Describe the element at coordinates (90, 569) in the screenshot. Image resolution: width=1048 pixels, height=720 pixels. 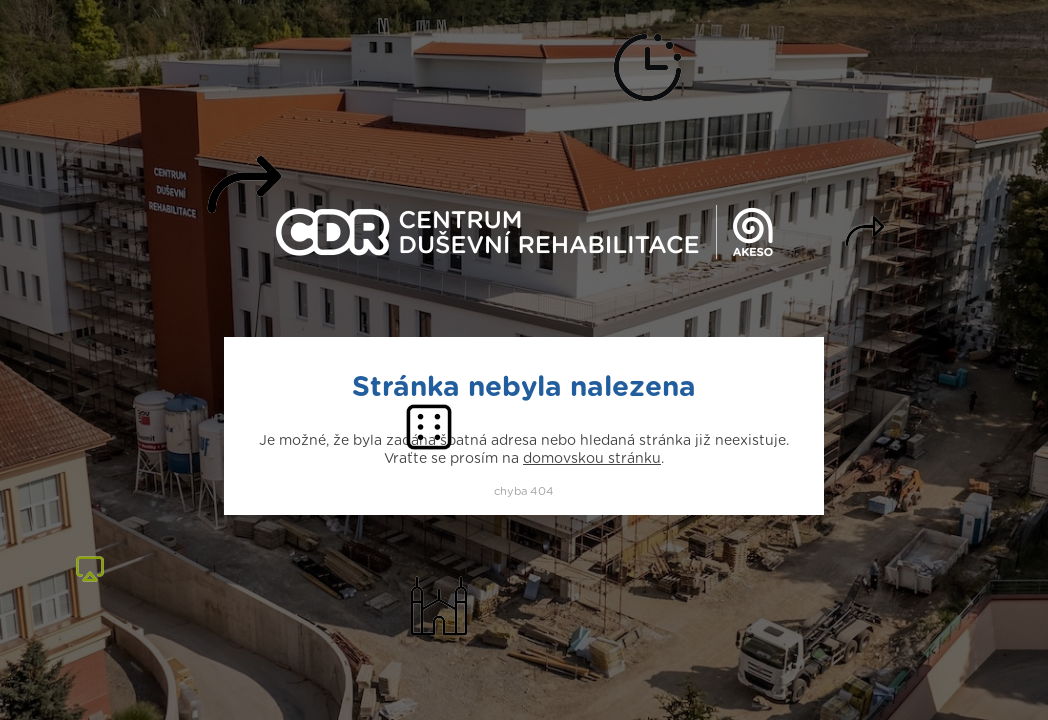
I see `stream content to an external display` at that location.